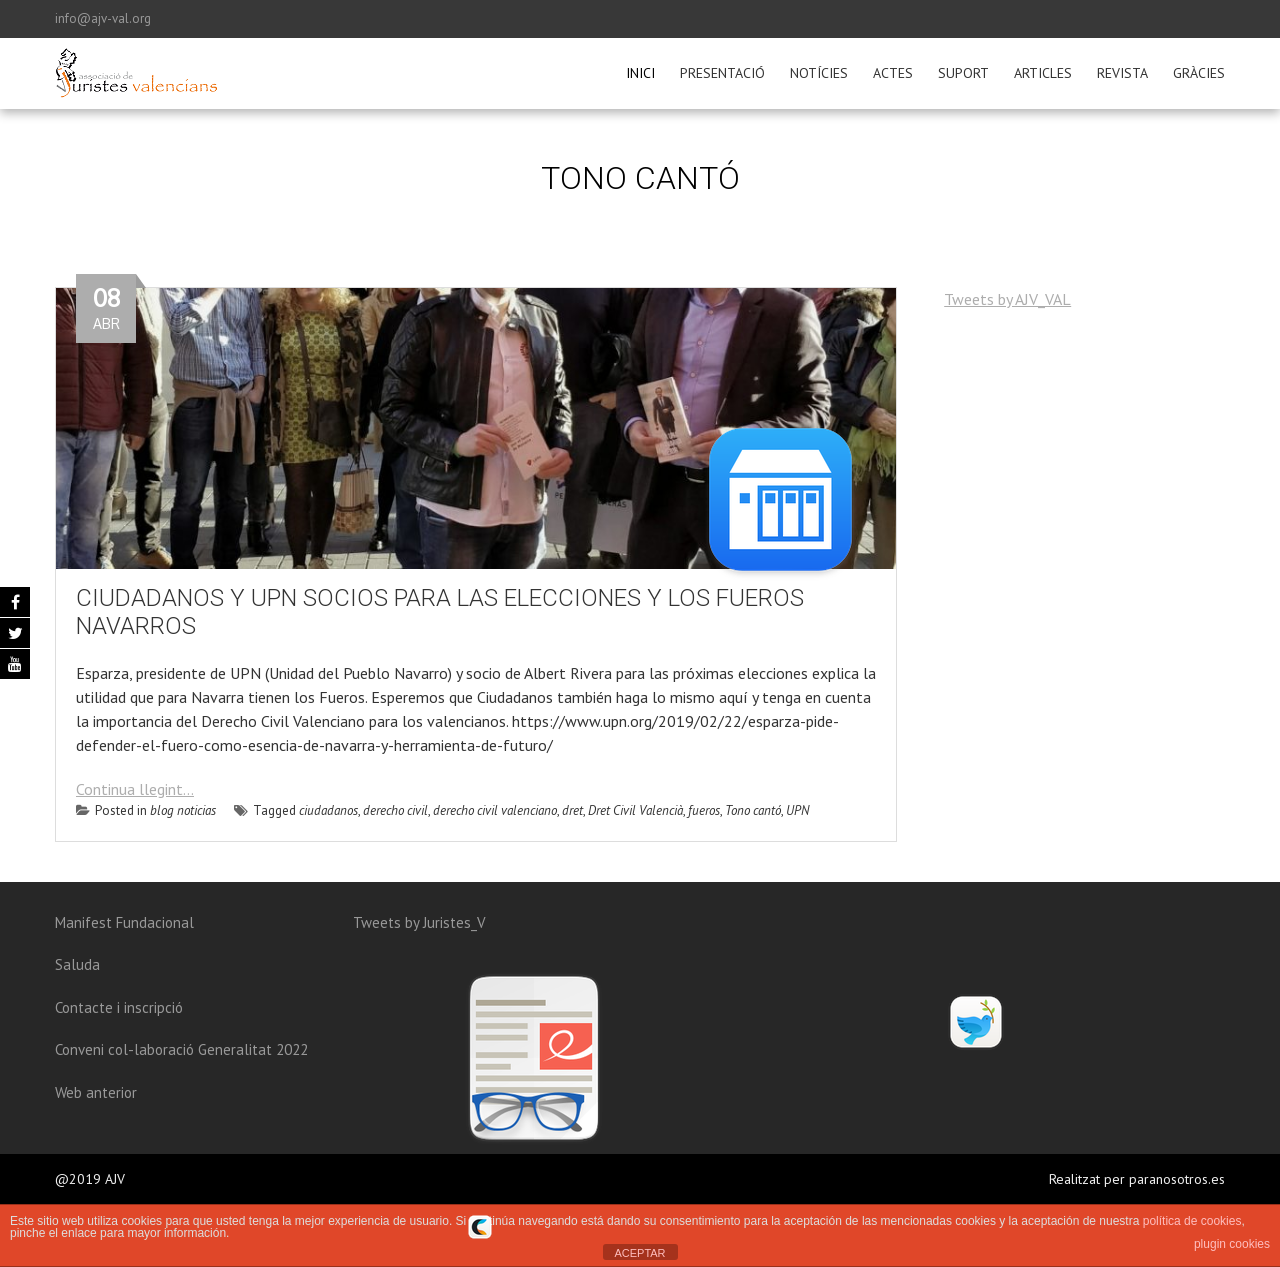 This screenshot has height=1267, width=1280. I want to click on open atril document viewer, so click(534, 1058).